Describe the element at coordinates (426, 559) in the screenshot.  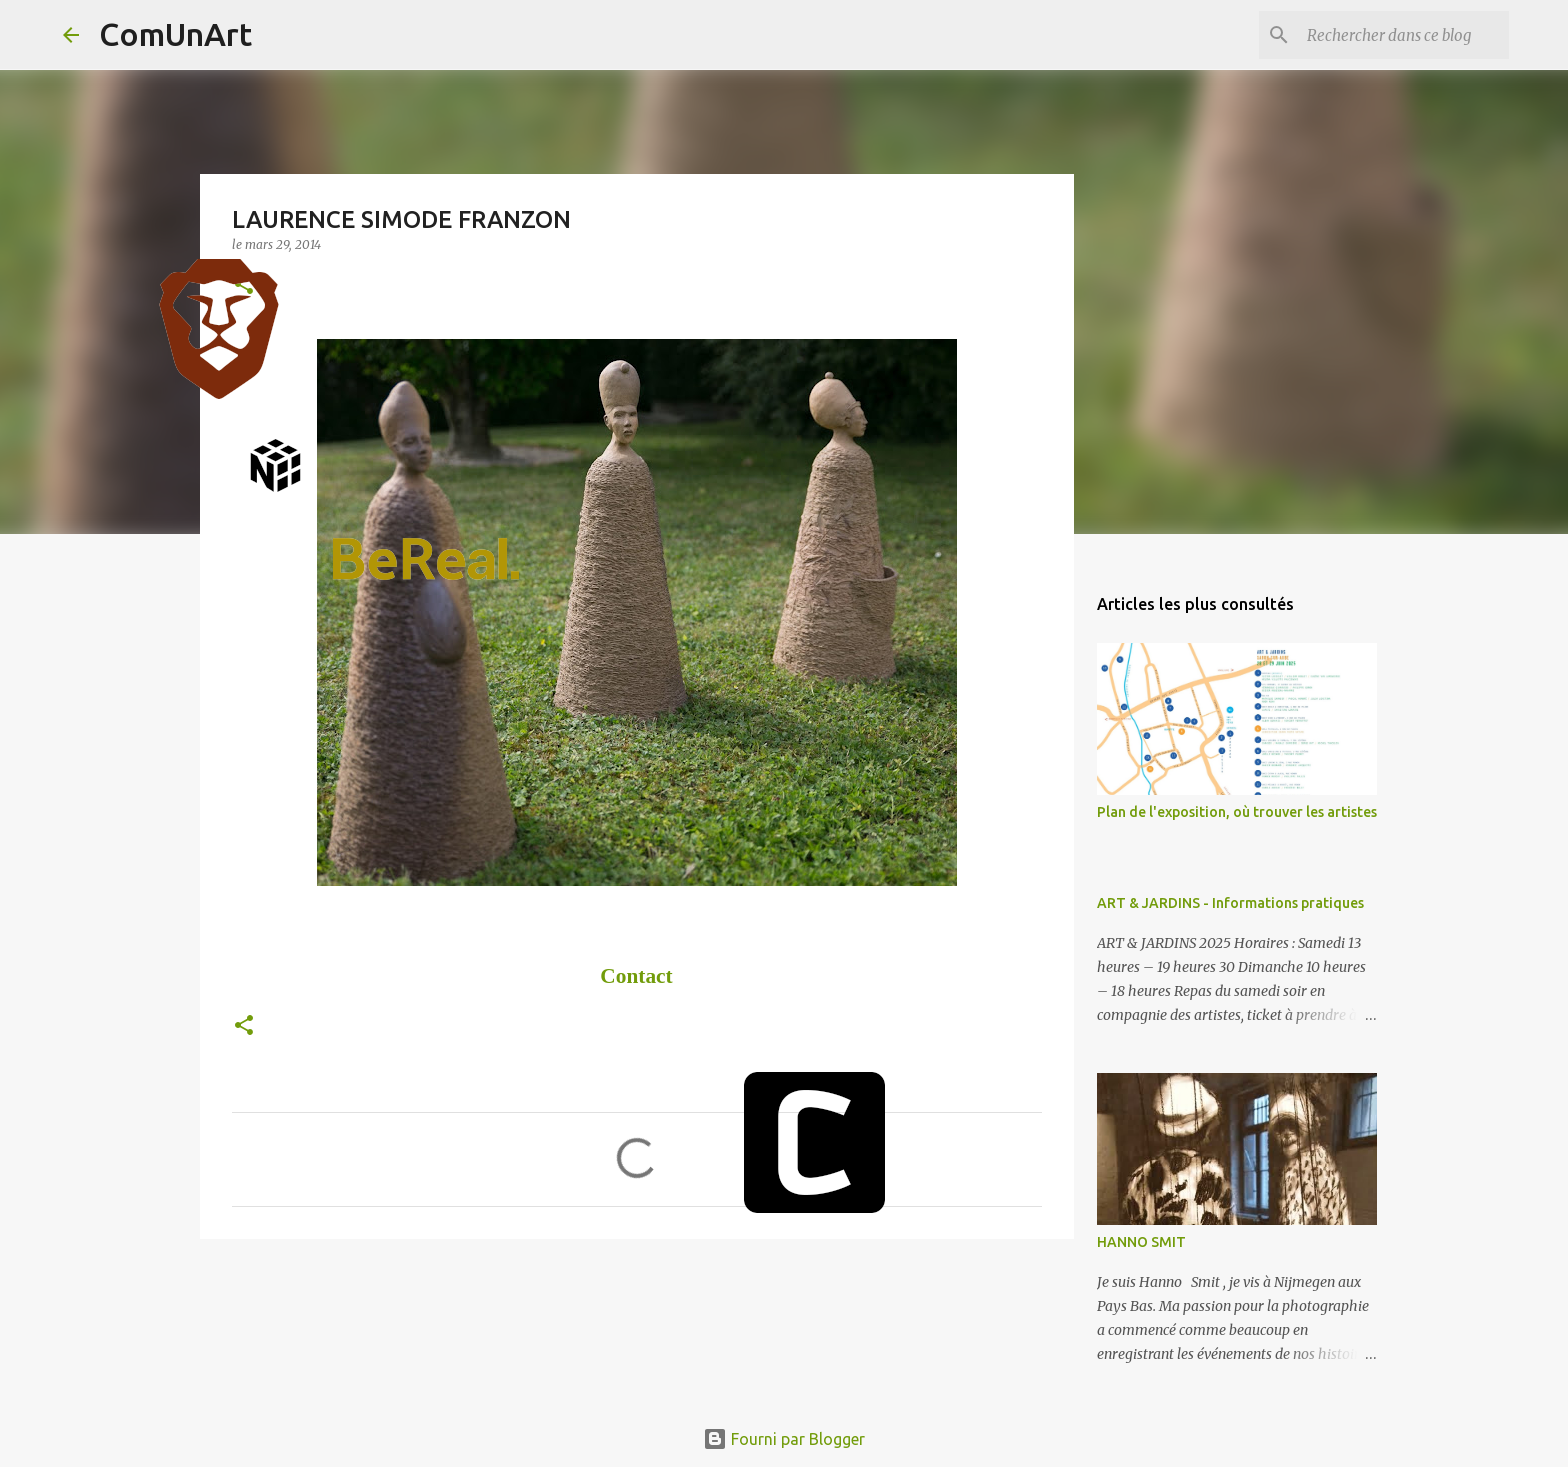
I see `open the BeReal app` at that location.